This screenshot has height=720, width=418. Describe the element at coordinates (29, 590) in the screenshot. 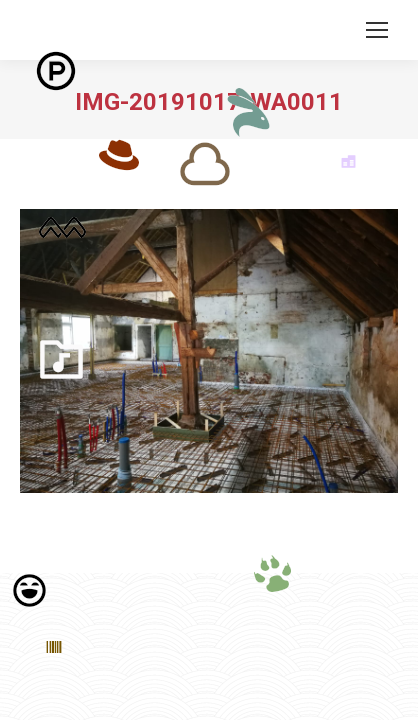

I see `add a laughing reaction to a message` at that location.